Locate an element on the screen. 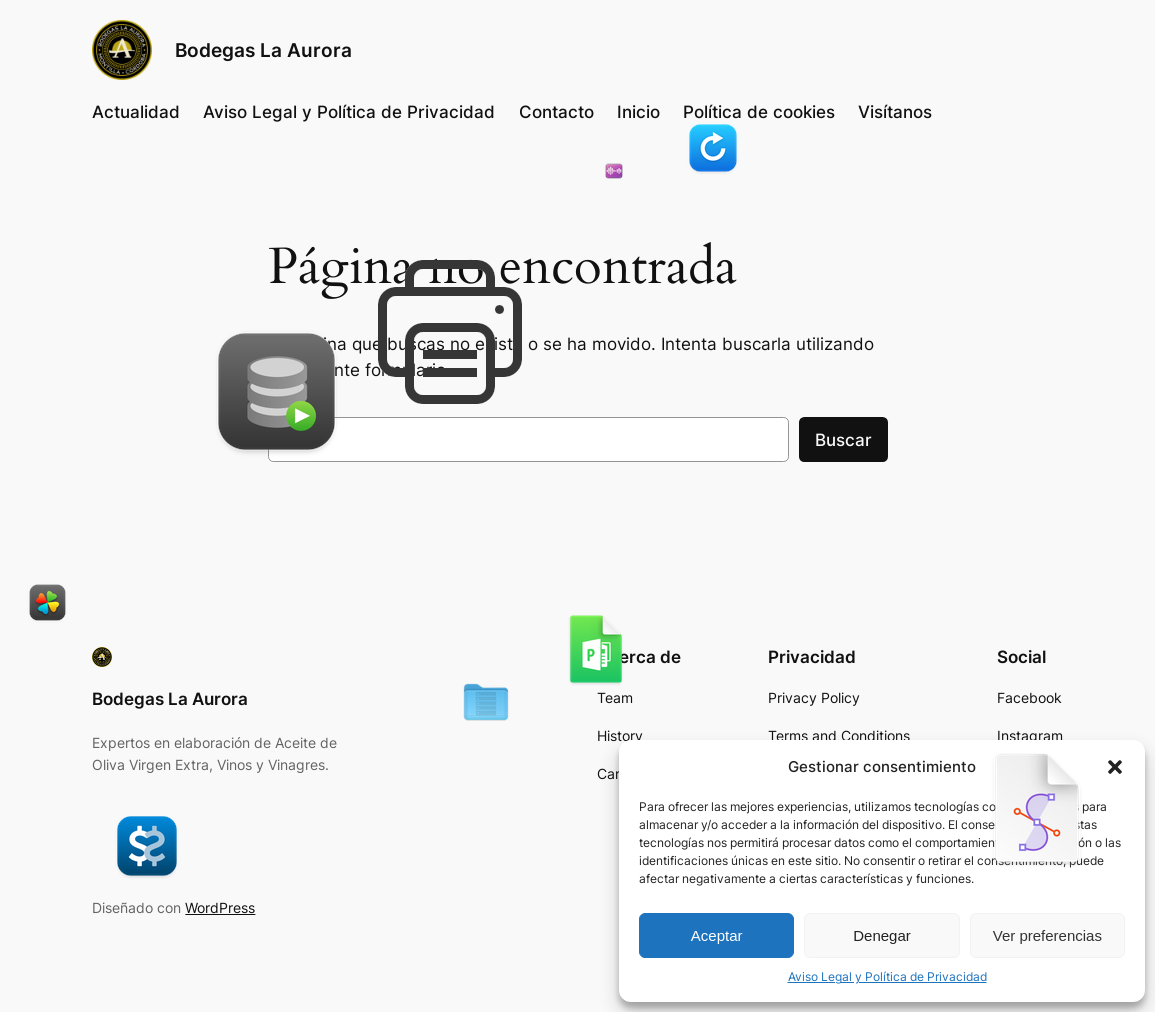 This screenshot has height=1012, width=1155. open Oracle SQL Developer application is located at coordinates (276, 391).